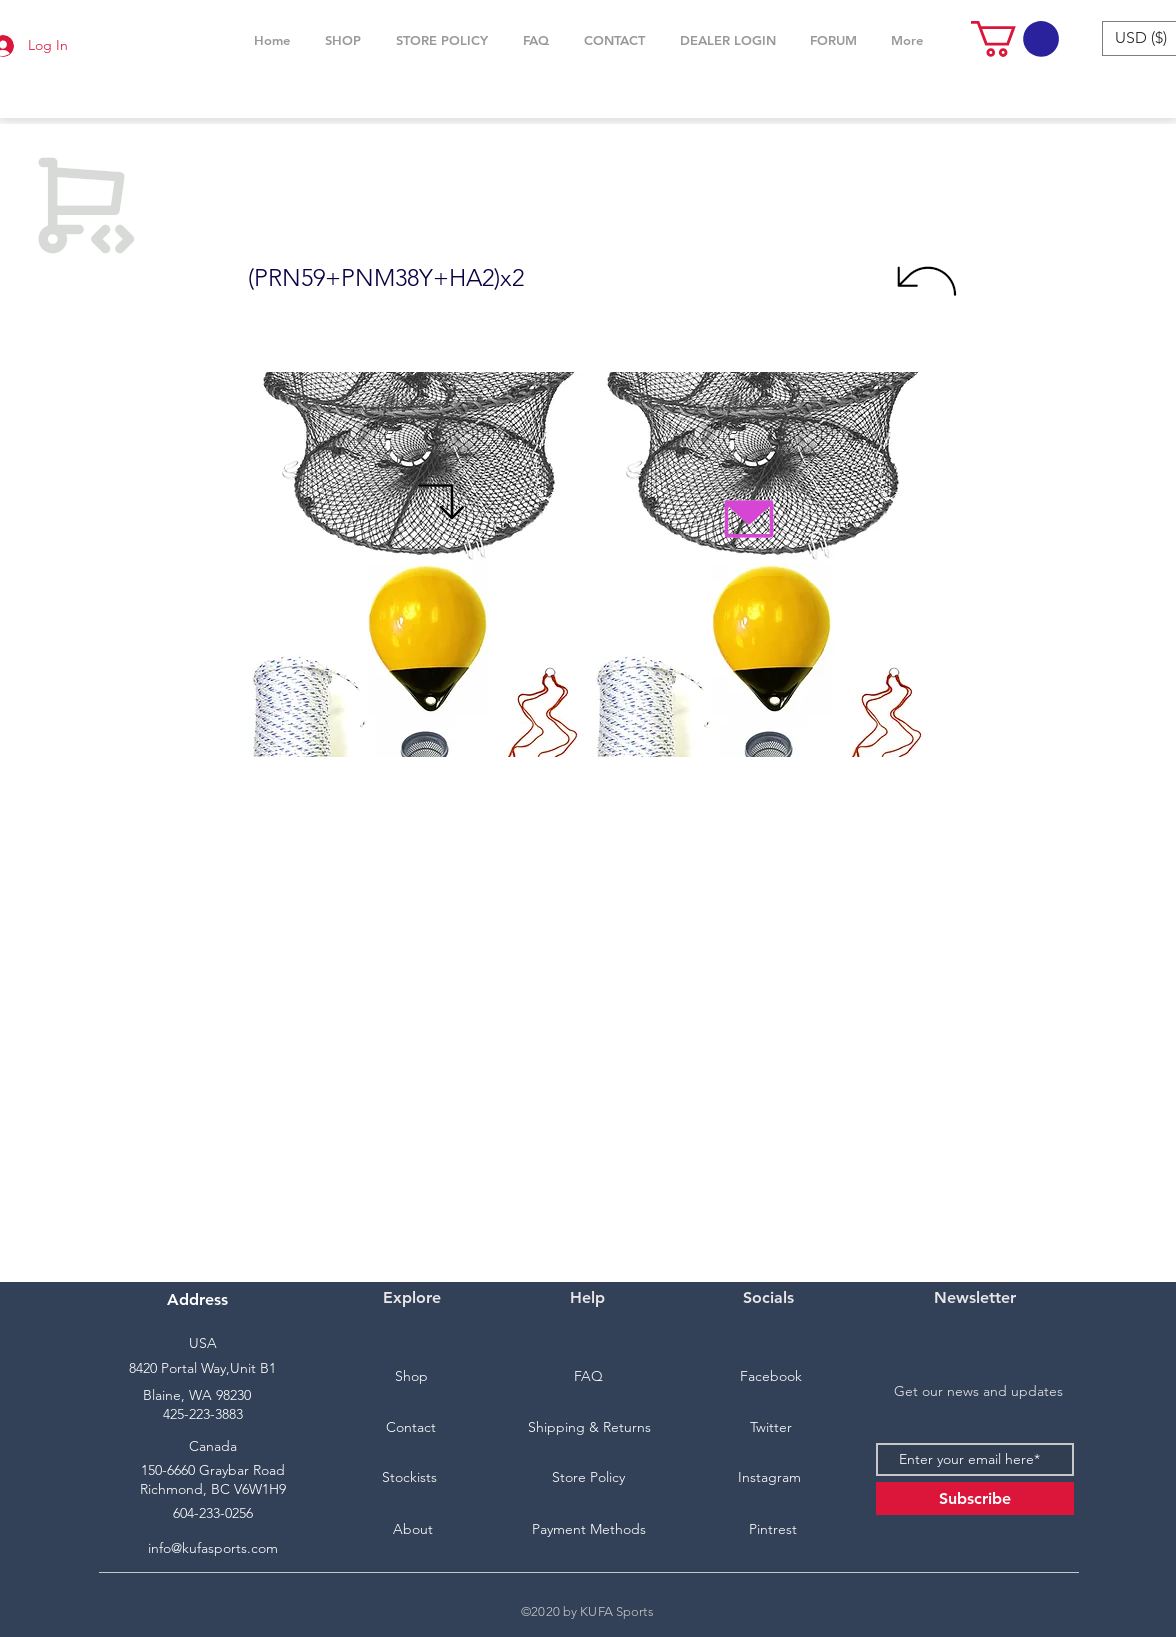 The height and width of the screenshot is (1637, 1176). Describe the element at coordinates (749, 519) in the screenshot. I see `open your inbox` at that location.